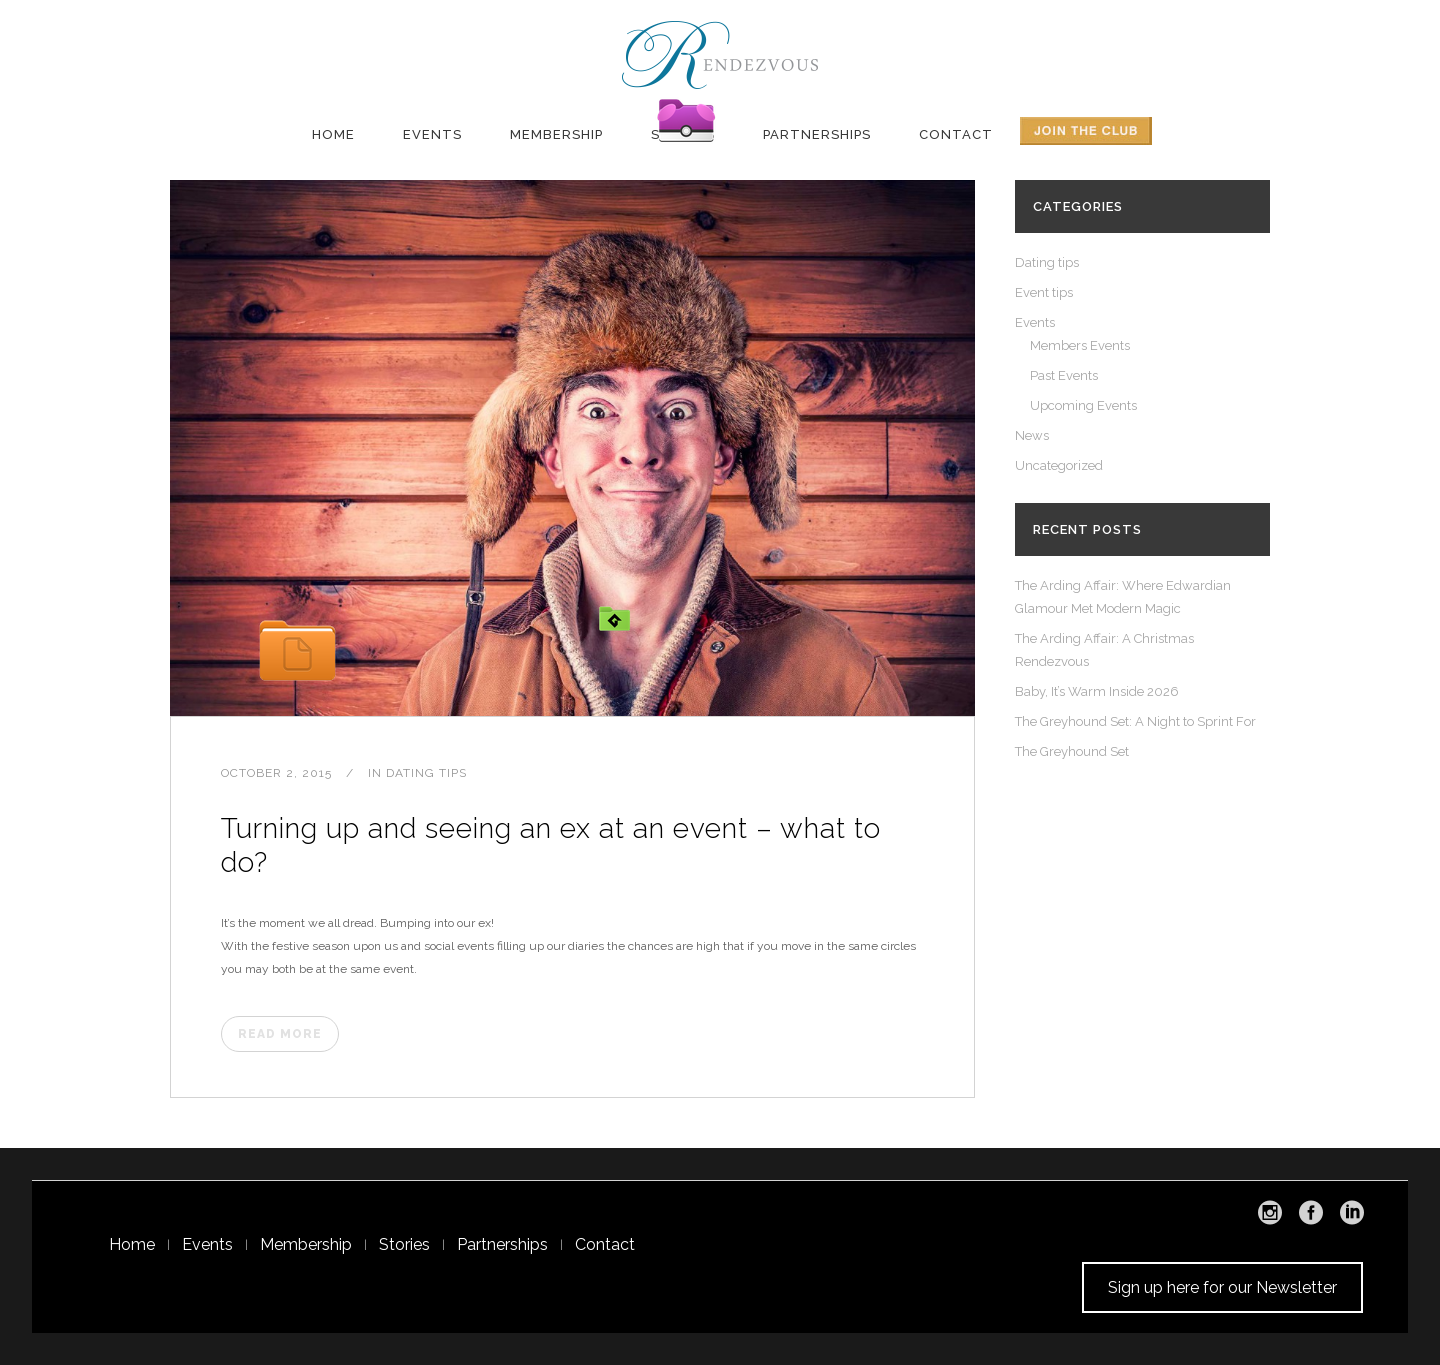 This screenshot has width=1440, height=1365. What do you see at coordinates (614, 619) in the screenshot?
I see `open game maker studio project folder` at bounding box center [614, 619].